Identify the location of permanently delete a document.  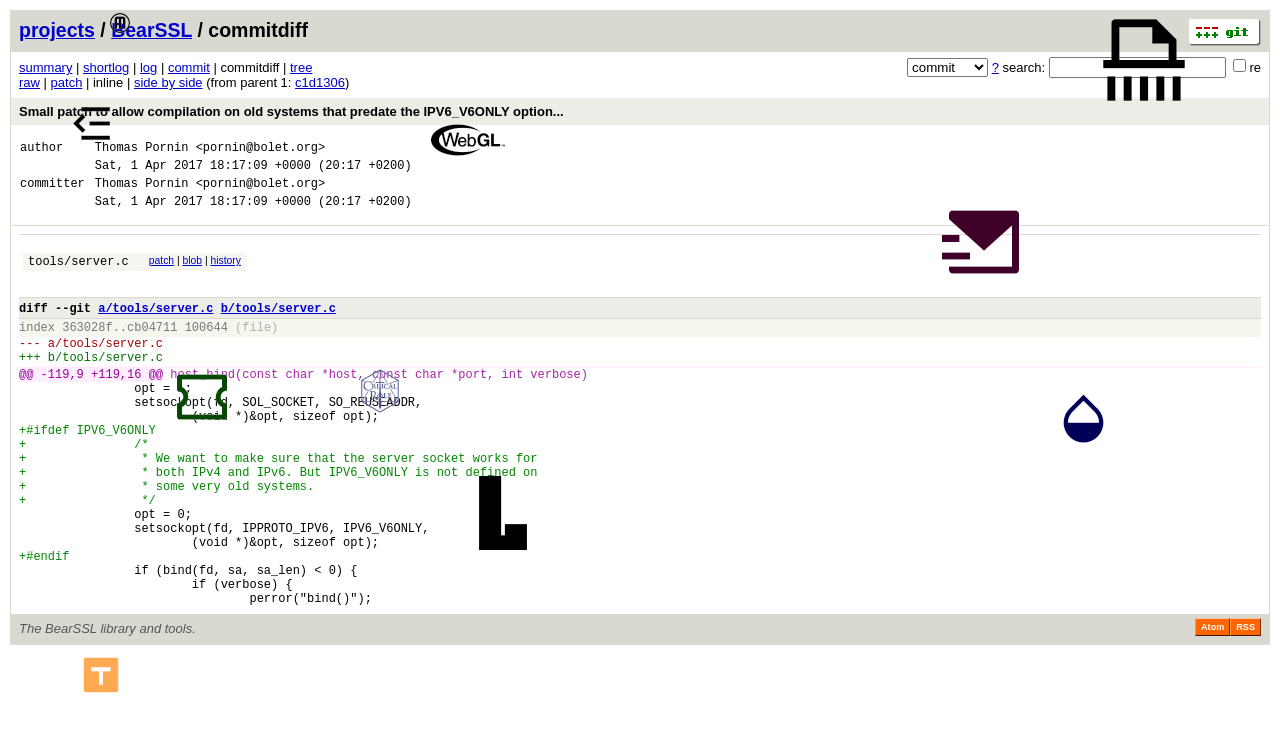
(1144, 60).